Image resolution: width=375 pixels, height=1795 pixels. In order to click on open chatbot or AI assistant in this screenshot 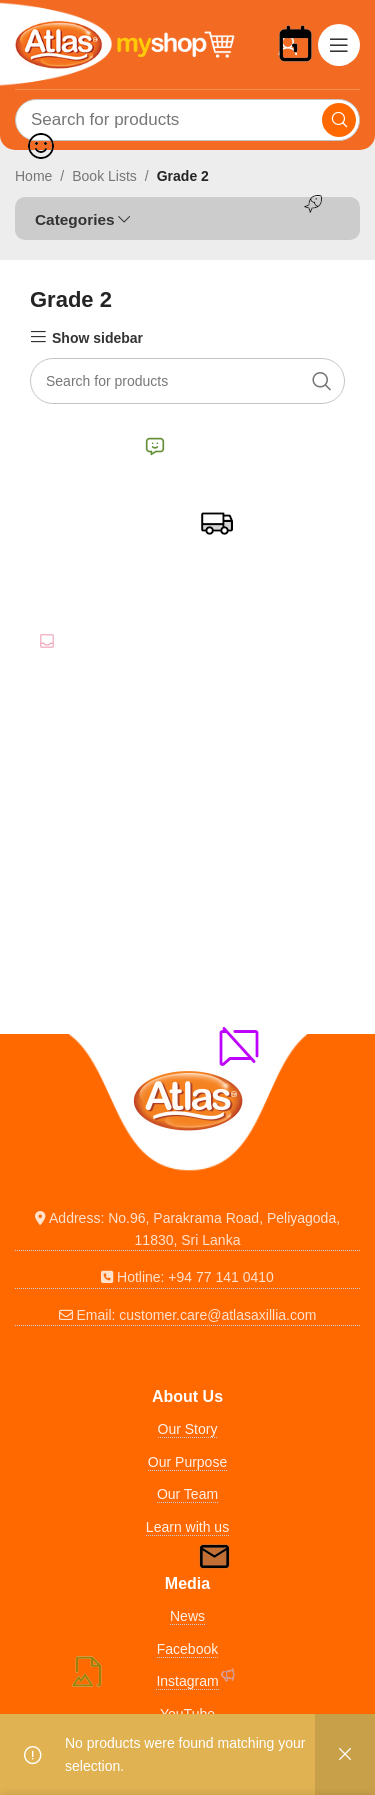, I will do `click(155, 446)`.